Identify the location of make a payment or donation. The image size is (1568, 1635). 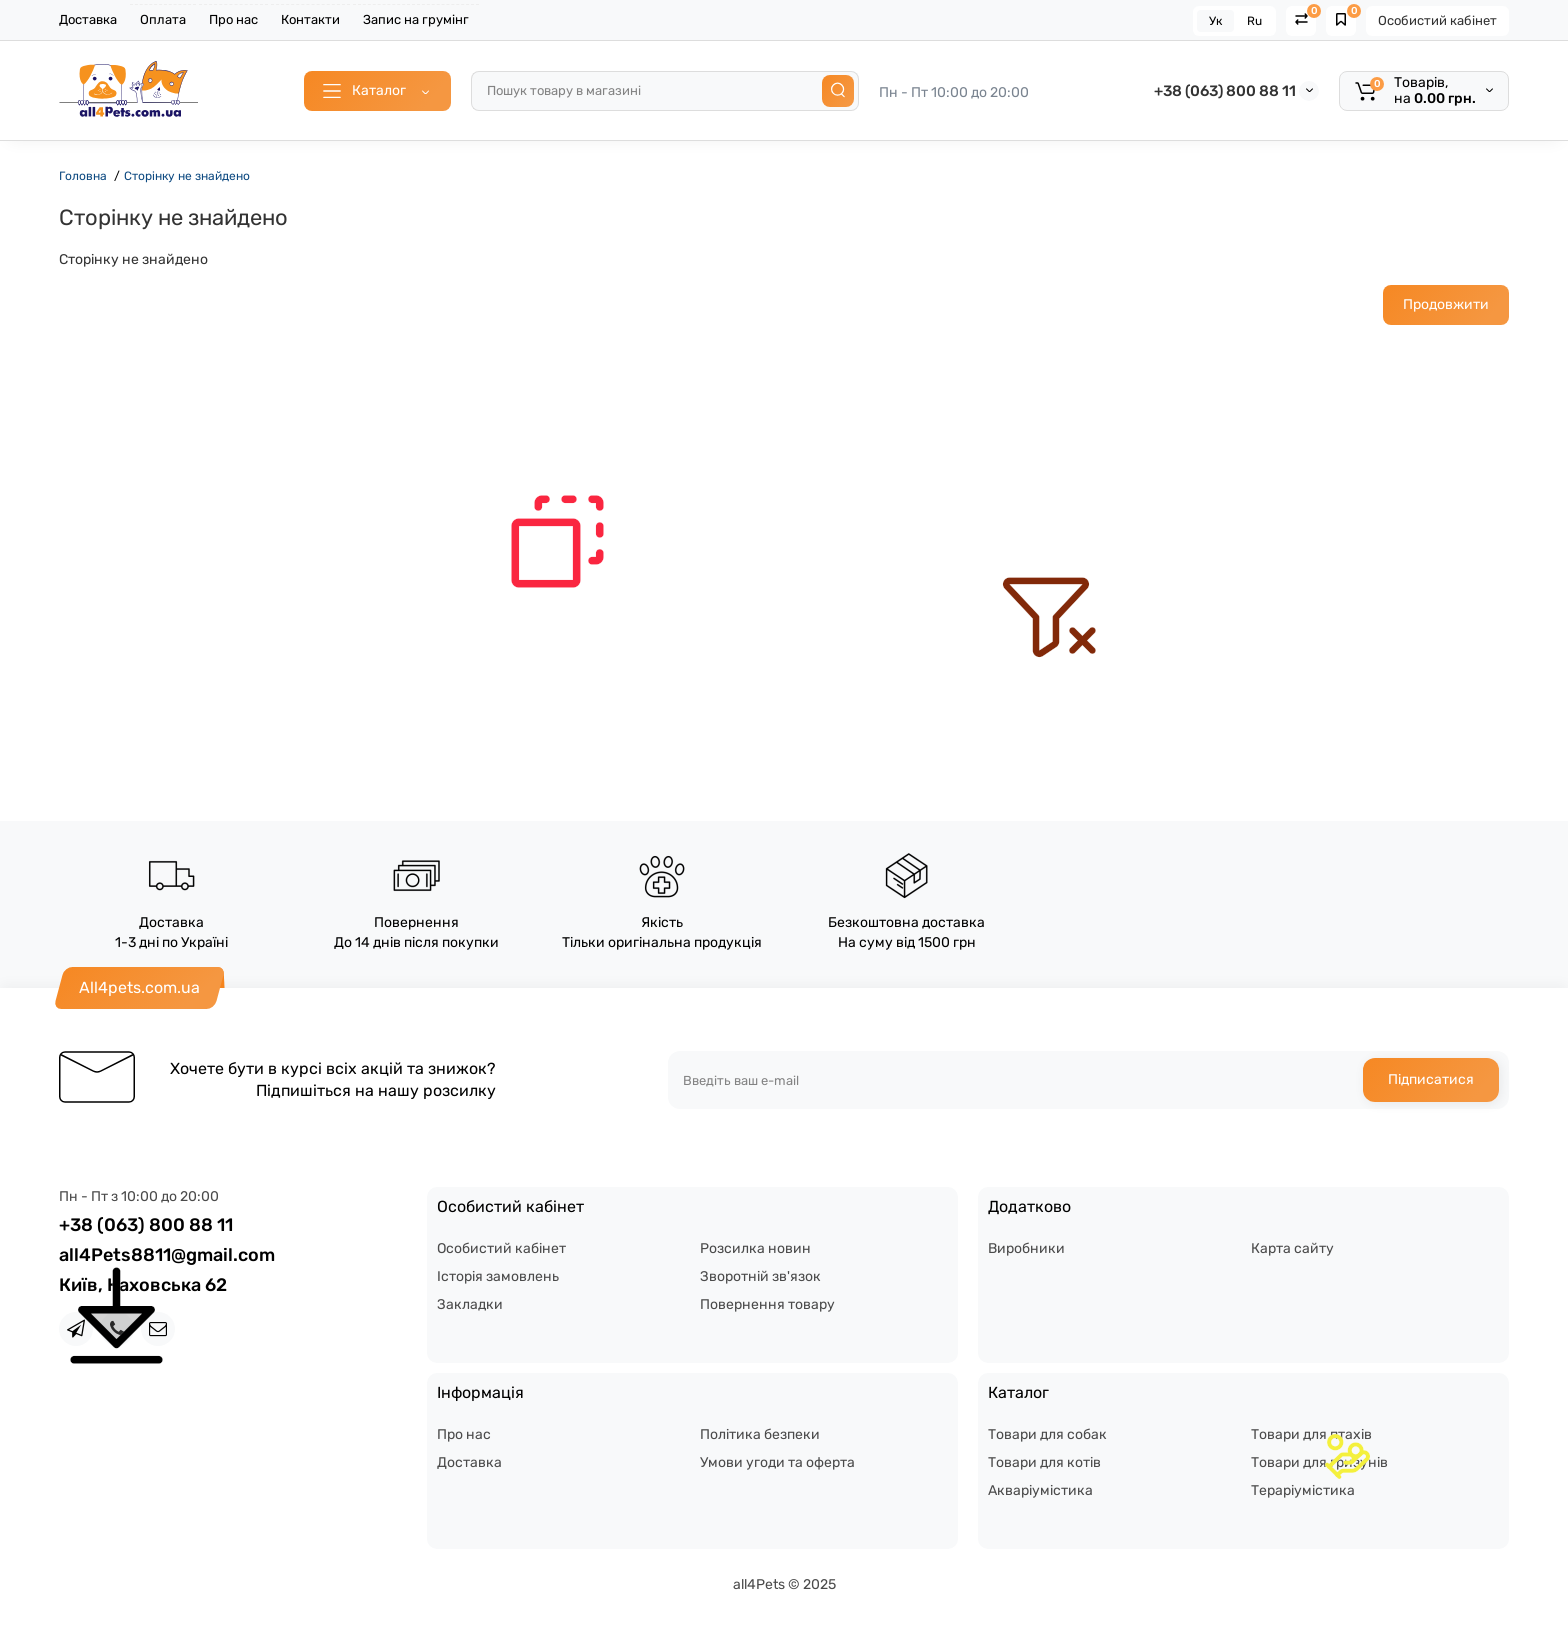
(1347, 1456).